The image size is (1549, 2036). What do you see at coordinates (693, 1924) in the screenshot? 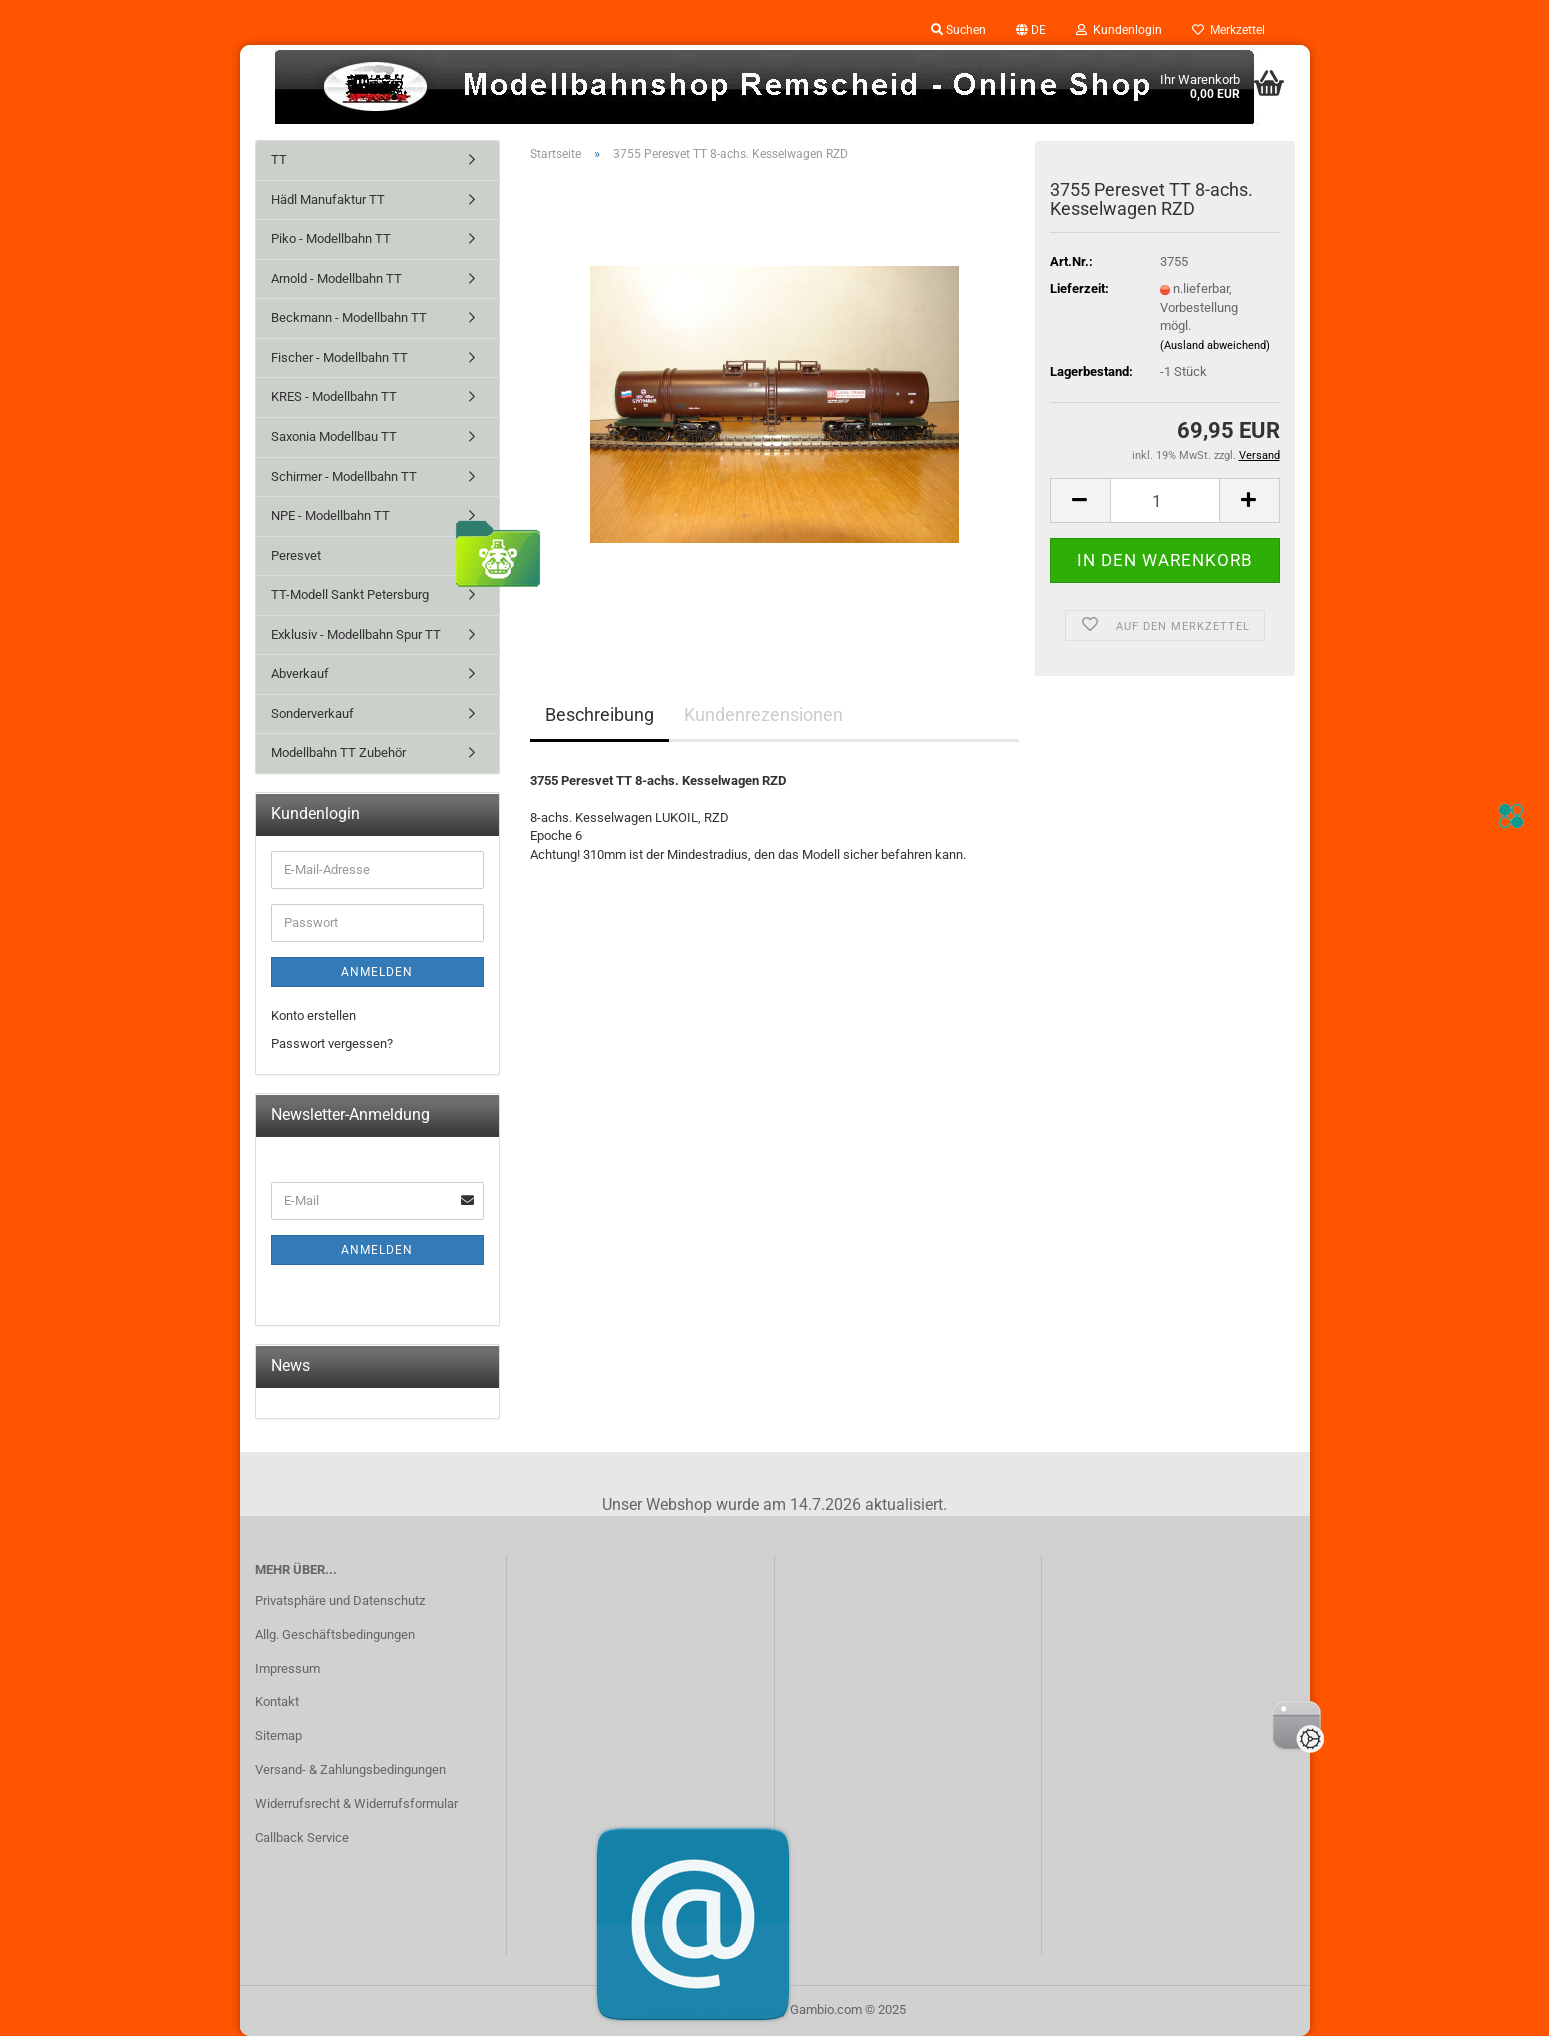
I see `manage email account credentials` at bounding box center [693, 1924].